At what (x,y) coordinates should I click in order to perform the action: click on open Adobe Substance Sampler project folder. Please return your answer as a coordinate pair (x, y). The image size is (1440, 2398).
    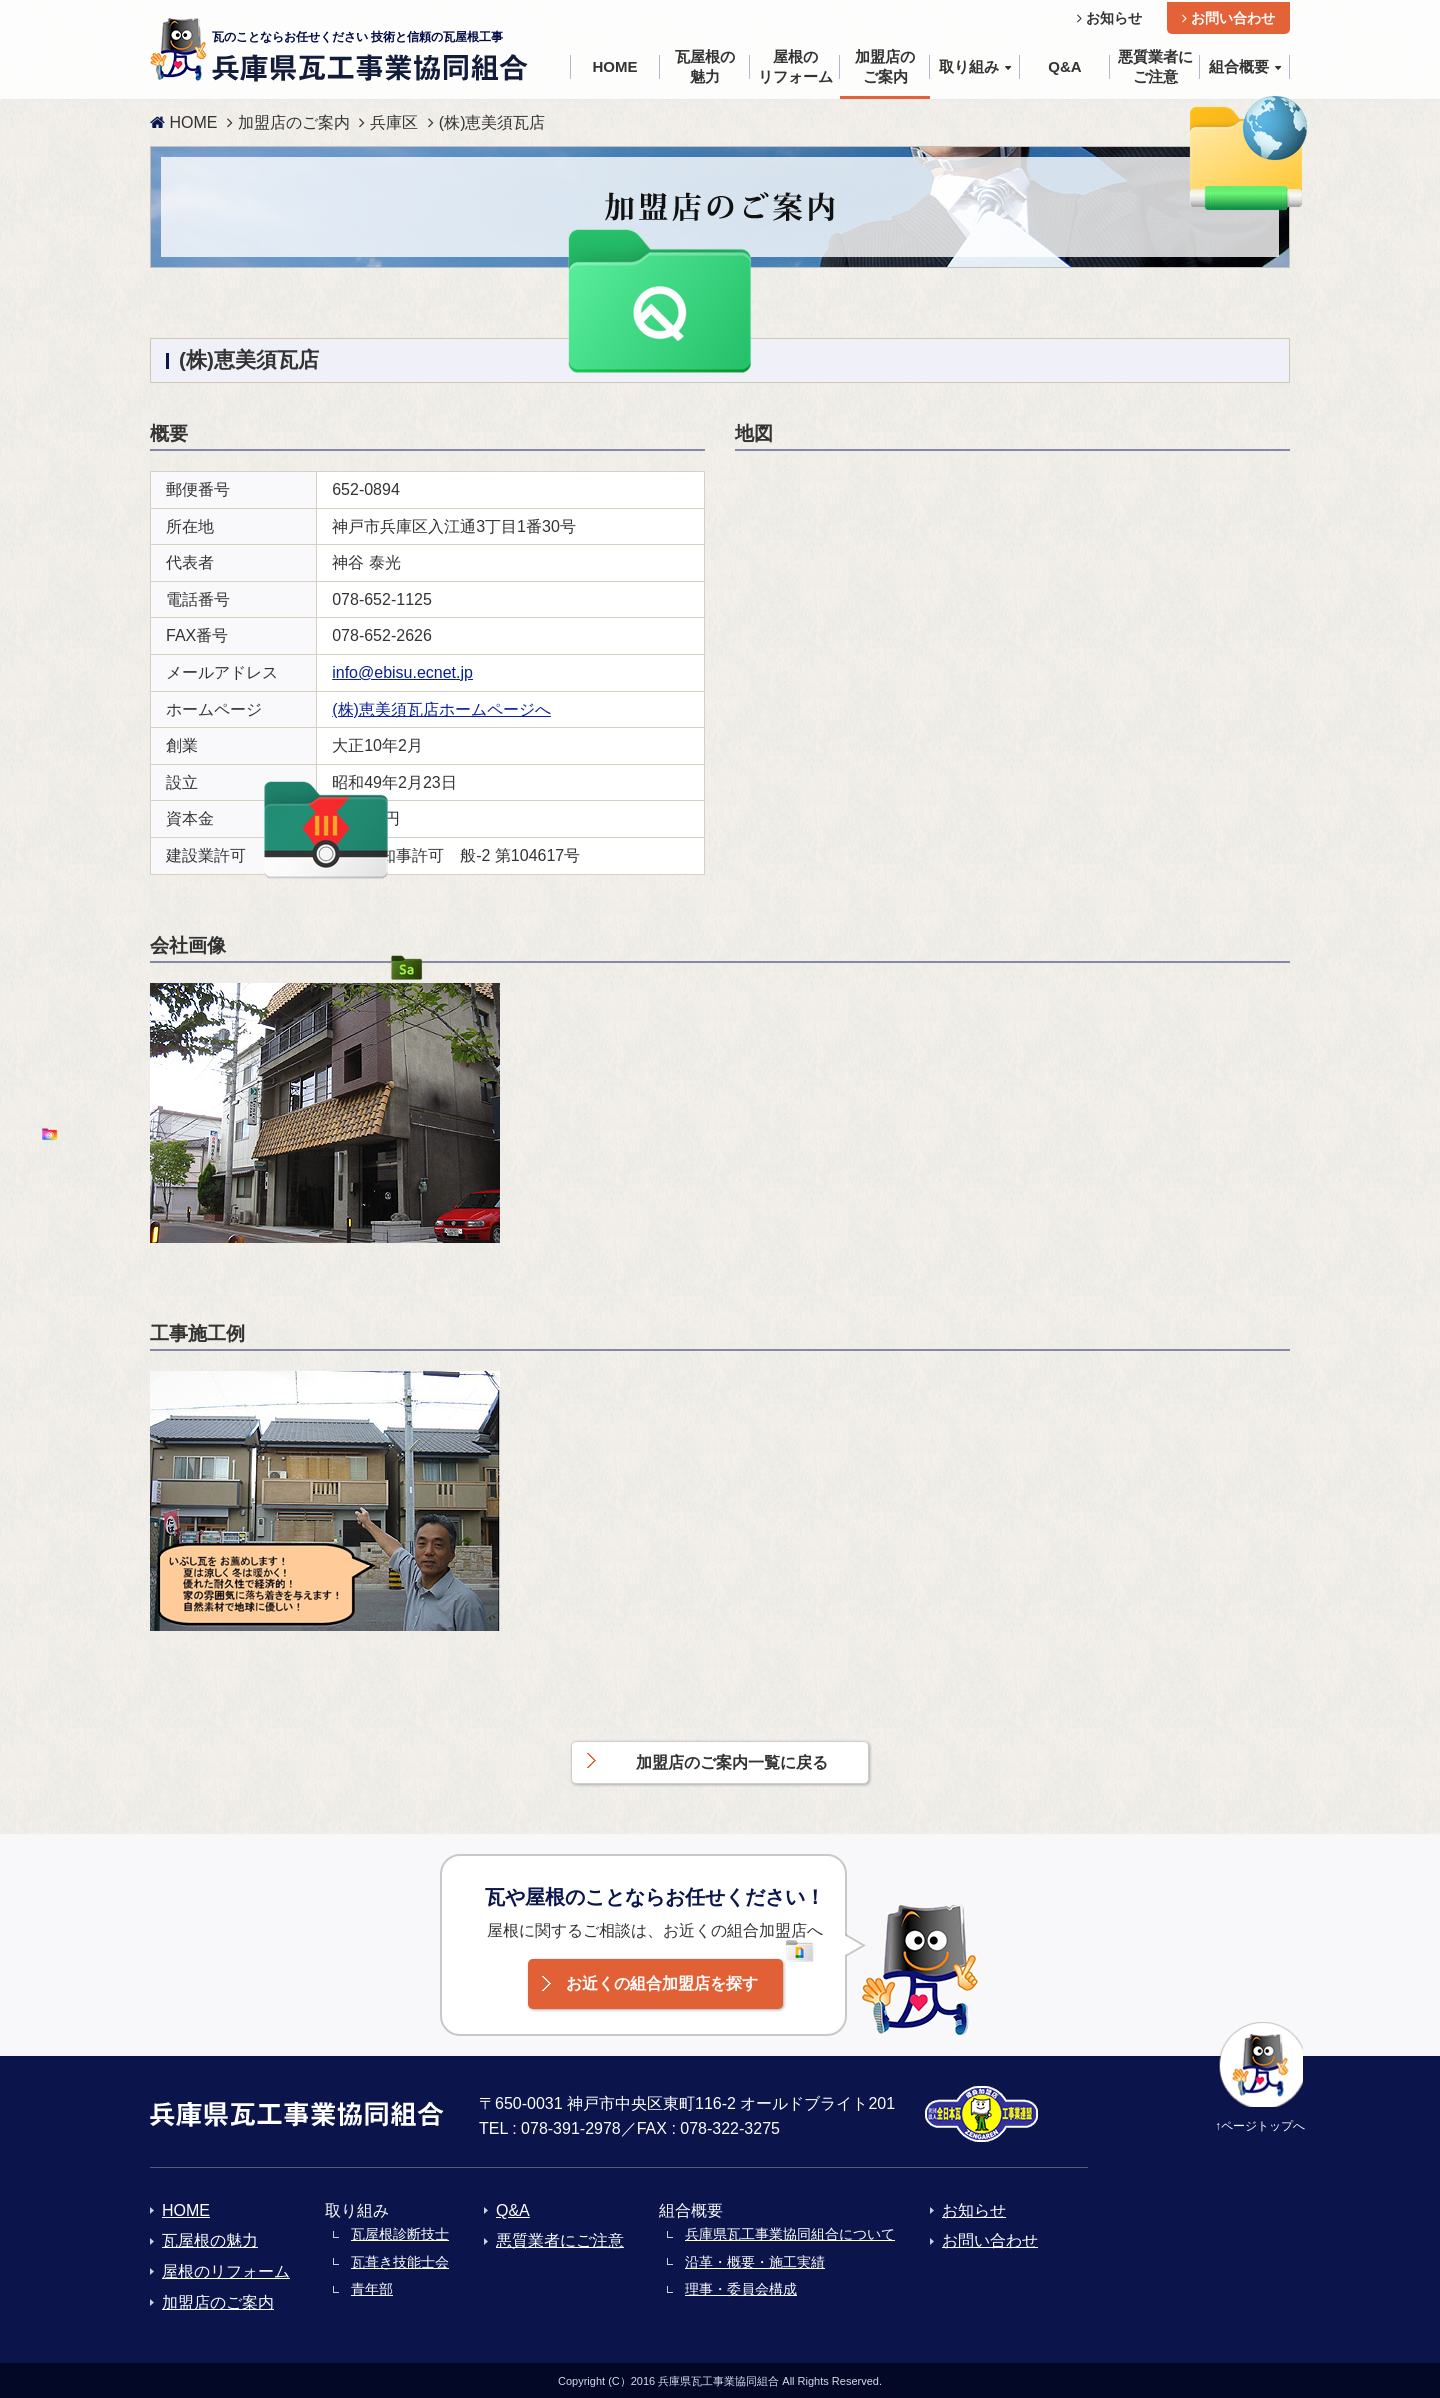
    Looking at the image, I should click on (406, 968).